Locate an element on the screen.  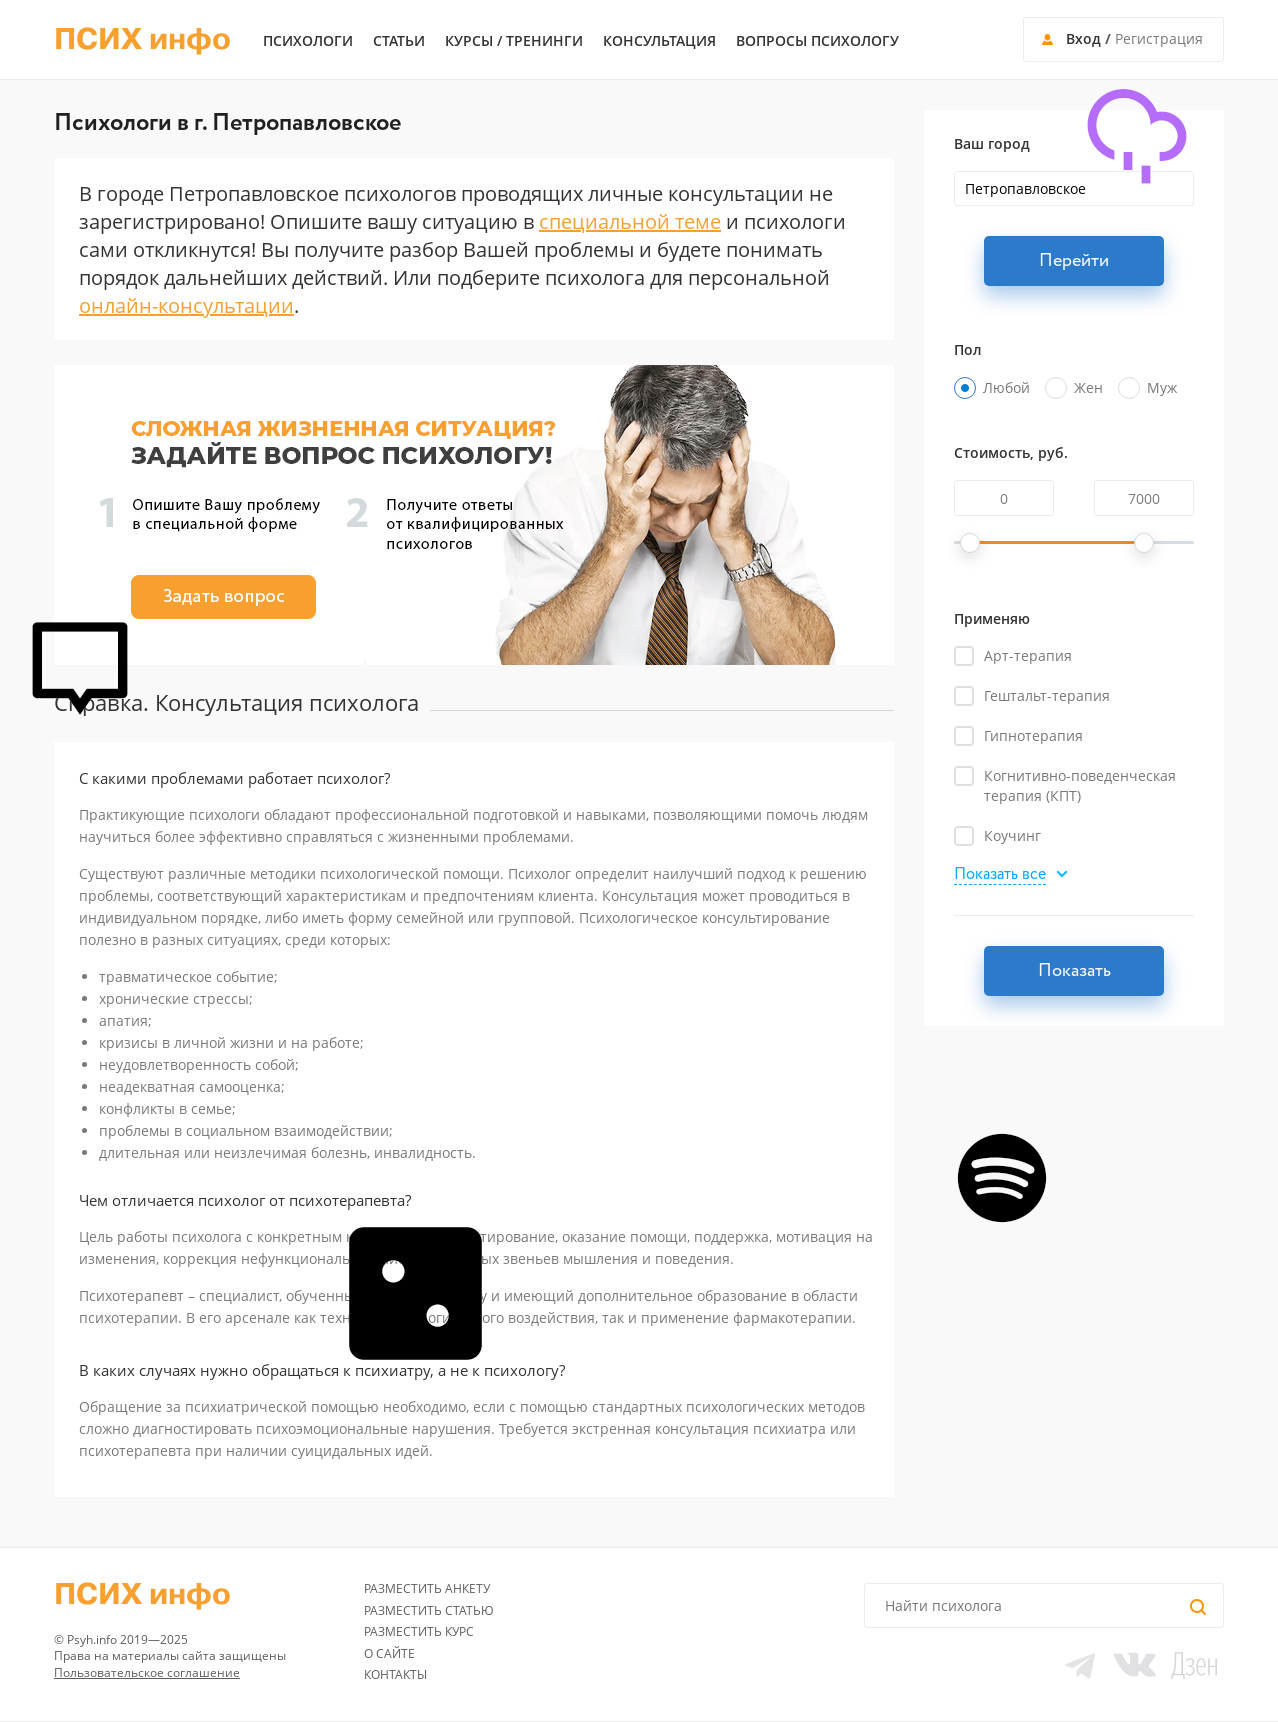
indicates light rain or drizzle conditions is located at coordinates (1137, 134).